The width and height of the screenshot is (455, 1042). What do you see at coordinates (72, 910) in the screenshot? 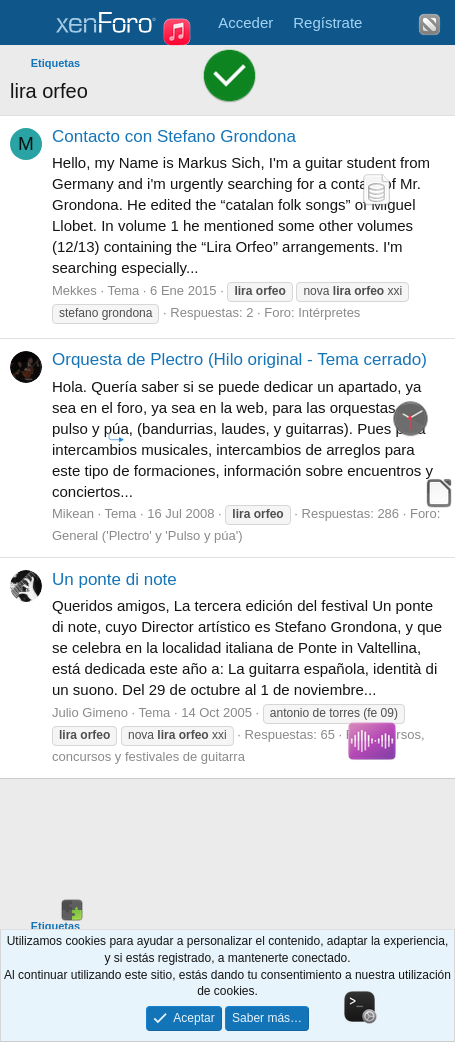
I see `open gnome extensions manager` at bounding box center [72, 910].